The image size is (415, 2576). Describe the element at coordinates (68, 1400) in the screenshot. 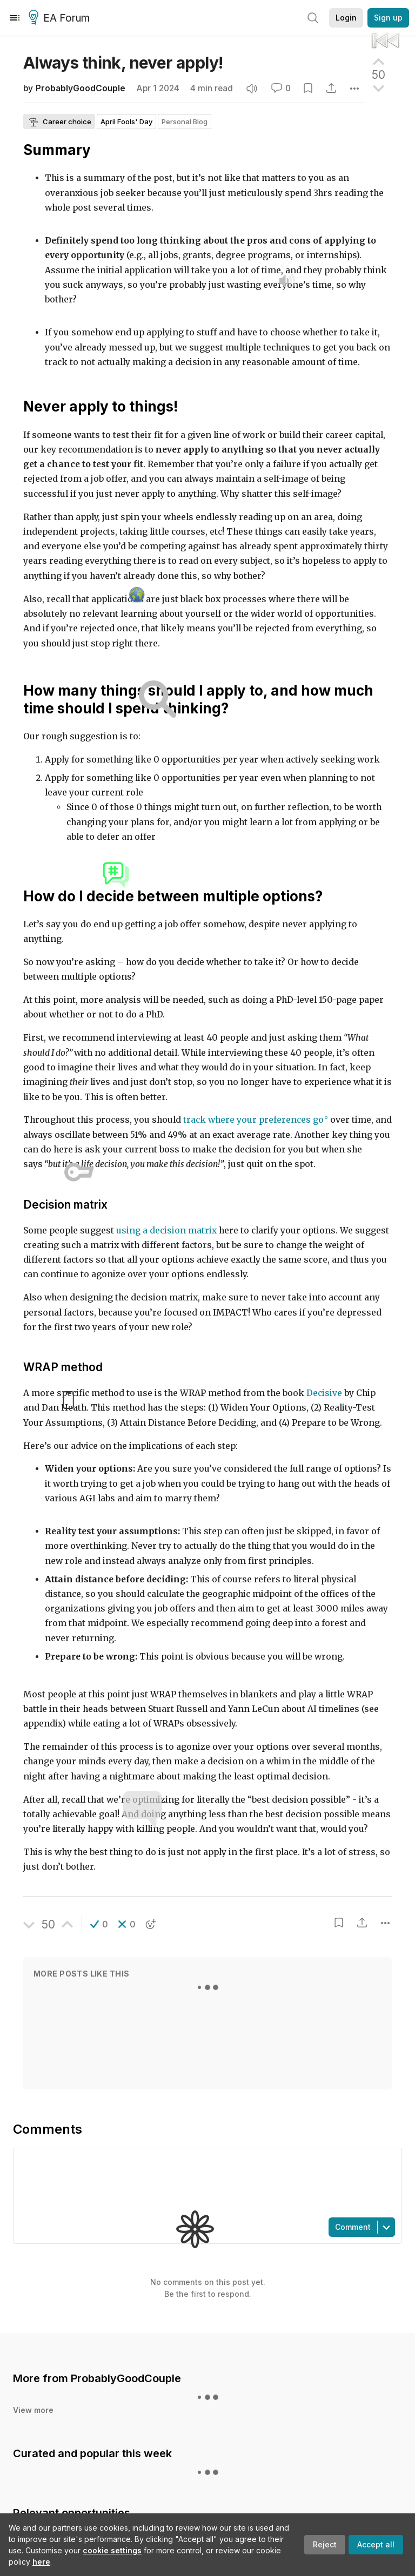

I see `indicates mobile device or smartphone` at that location.